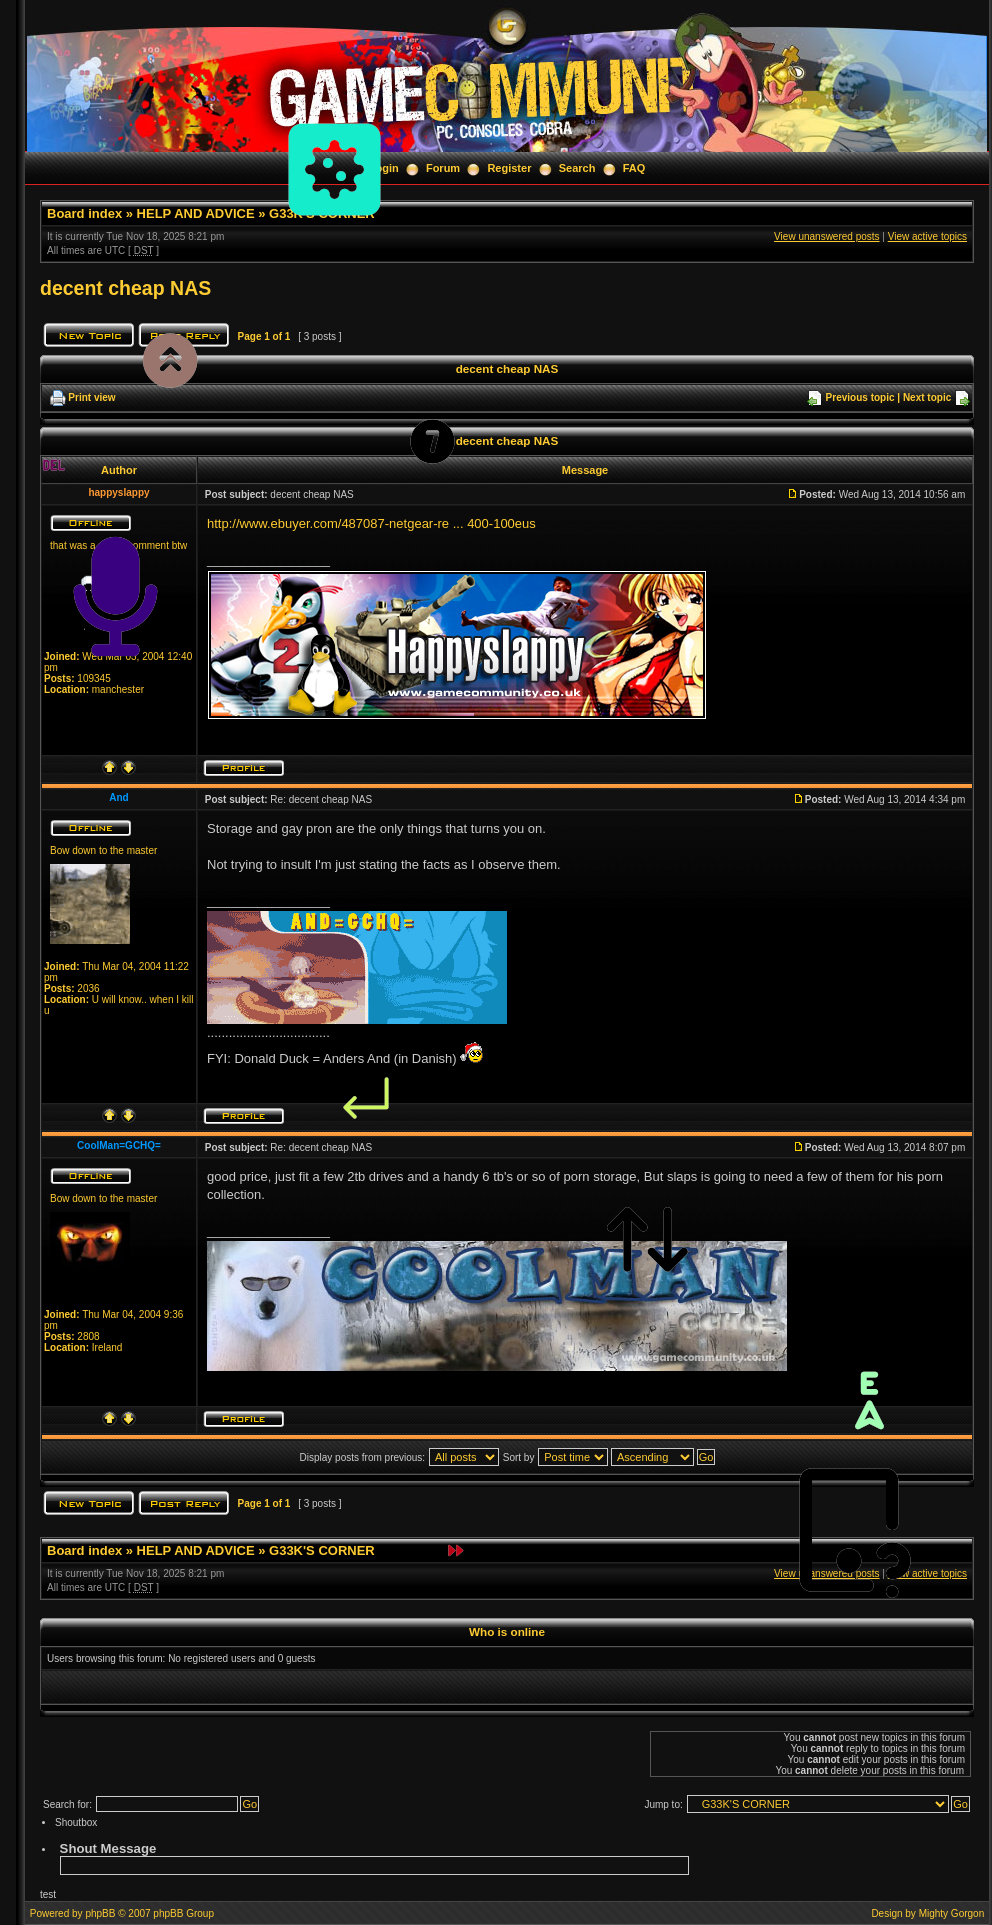  Describe the element at coordinates (170, 360) in the screenshot. I see `scroll to top of page` at that location.